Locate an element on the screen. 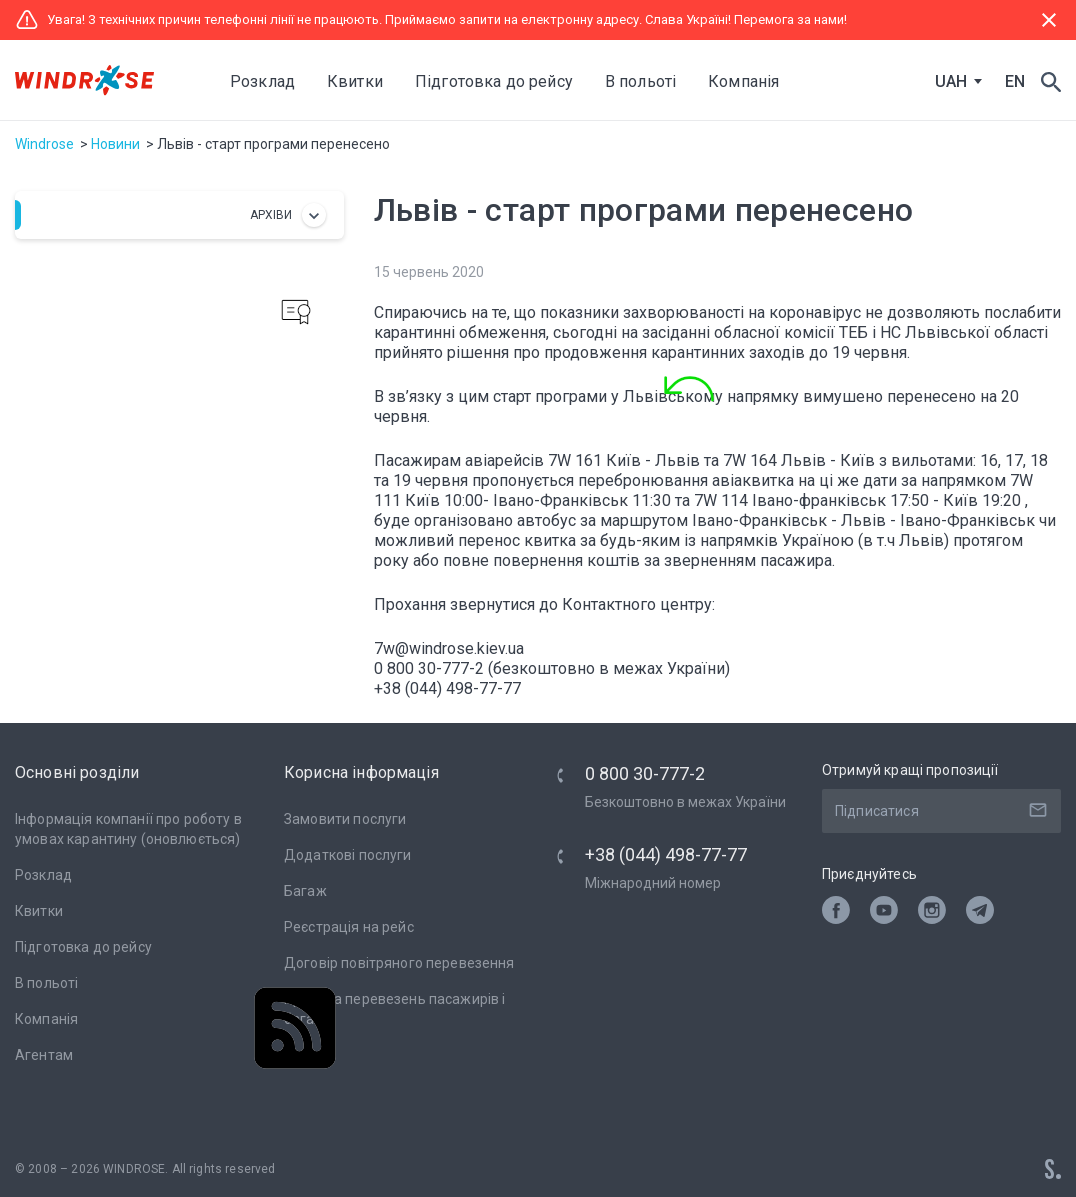  view certificate or credential details is located at coordinates (295, 311).